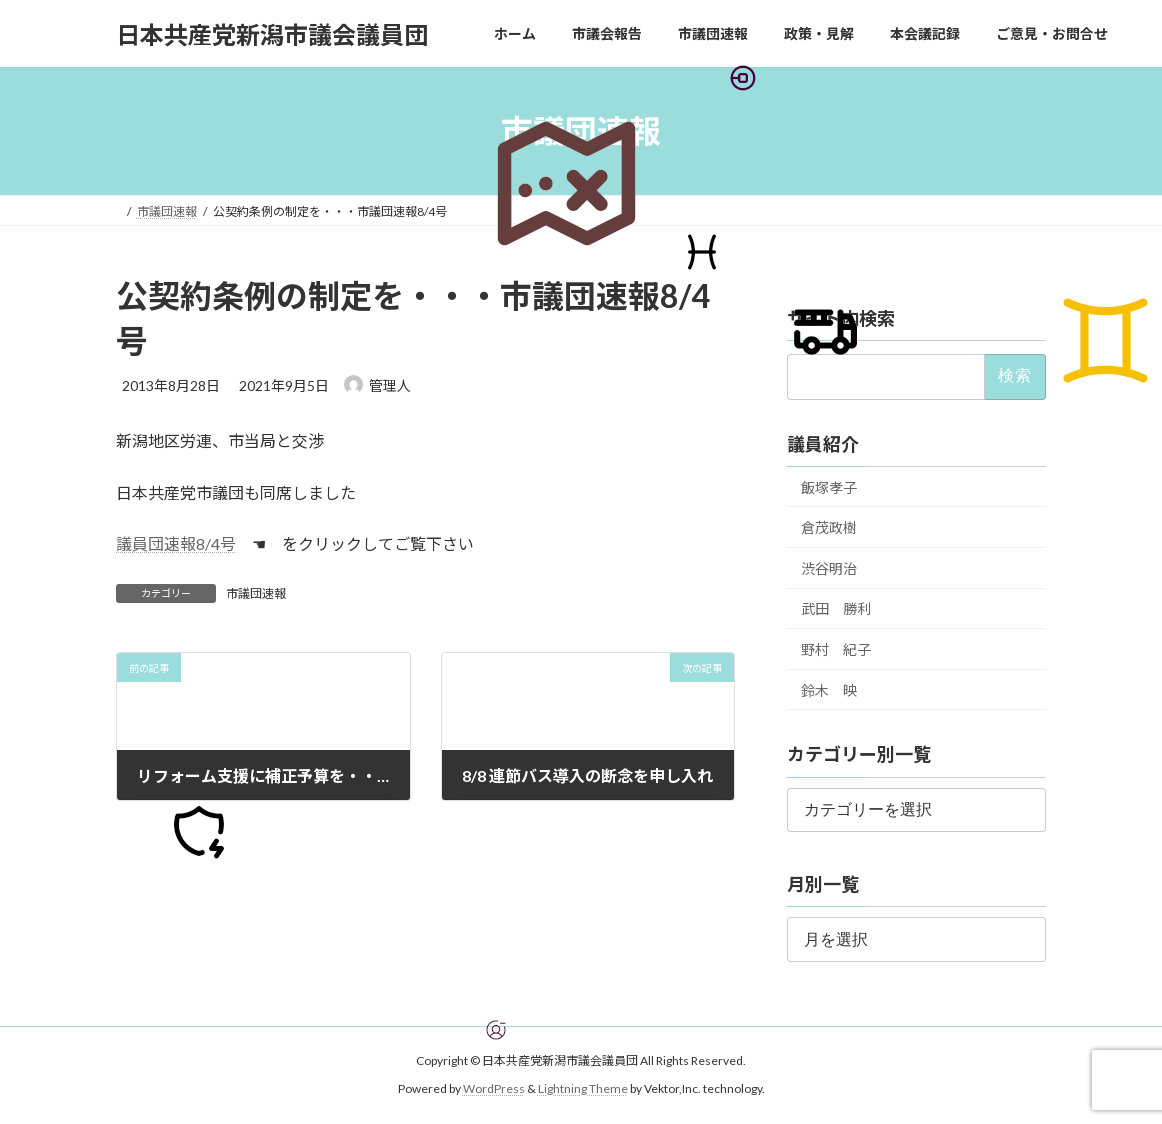 The height and width of the screenshot is (1124, 1162). What do you see at coordinates (199, 831) in the screenshot?
I see `enable power-saving security mode` at bounding box center [199, 831].